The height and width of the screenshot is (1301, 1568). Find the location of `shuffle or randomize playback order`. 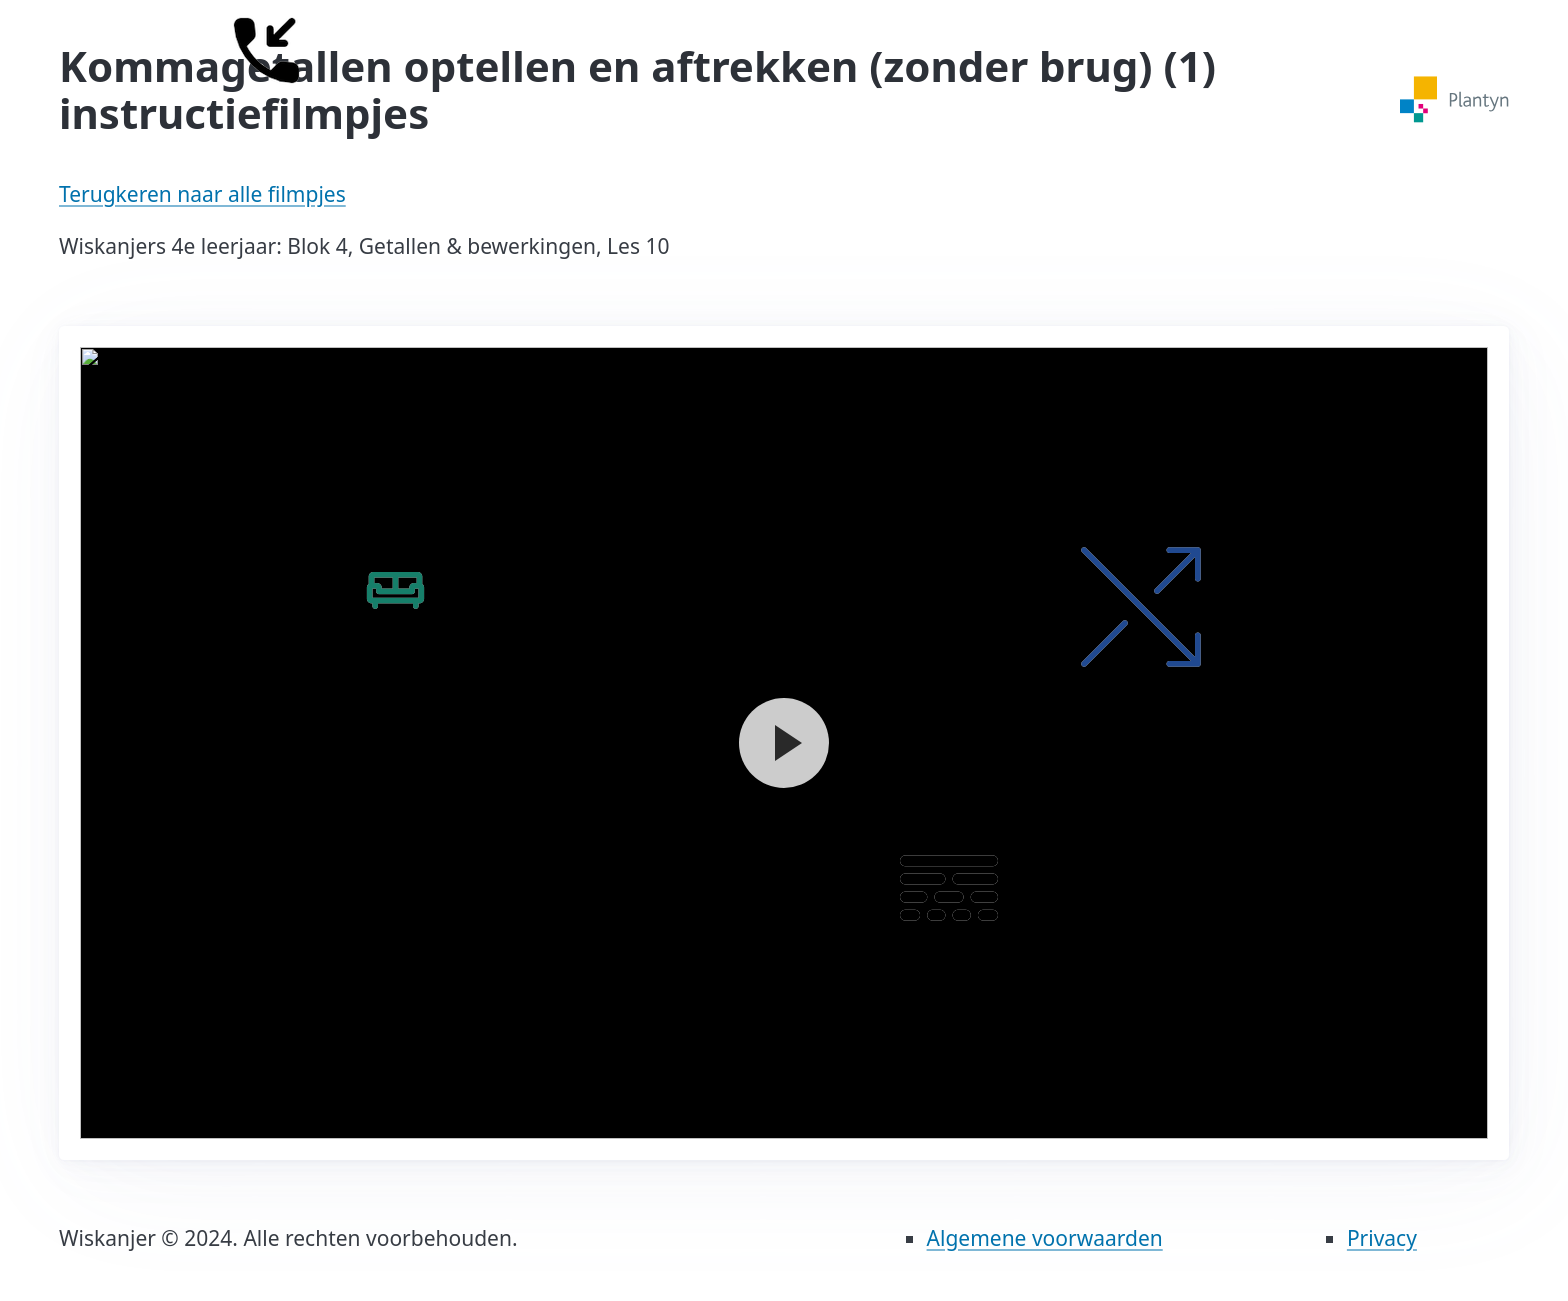

shuffle or randomize playback order is located at coordinates (1141, 607).